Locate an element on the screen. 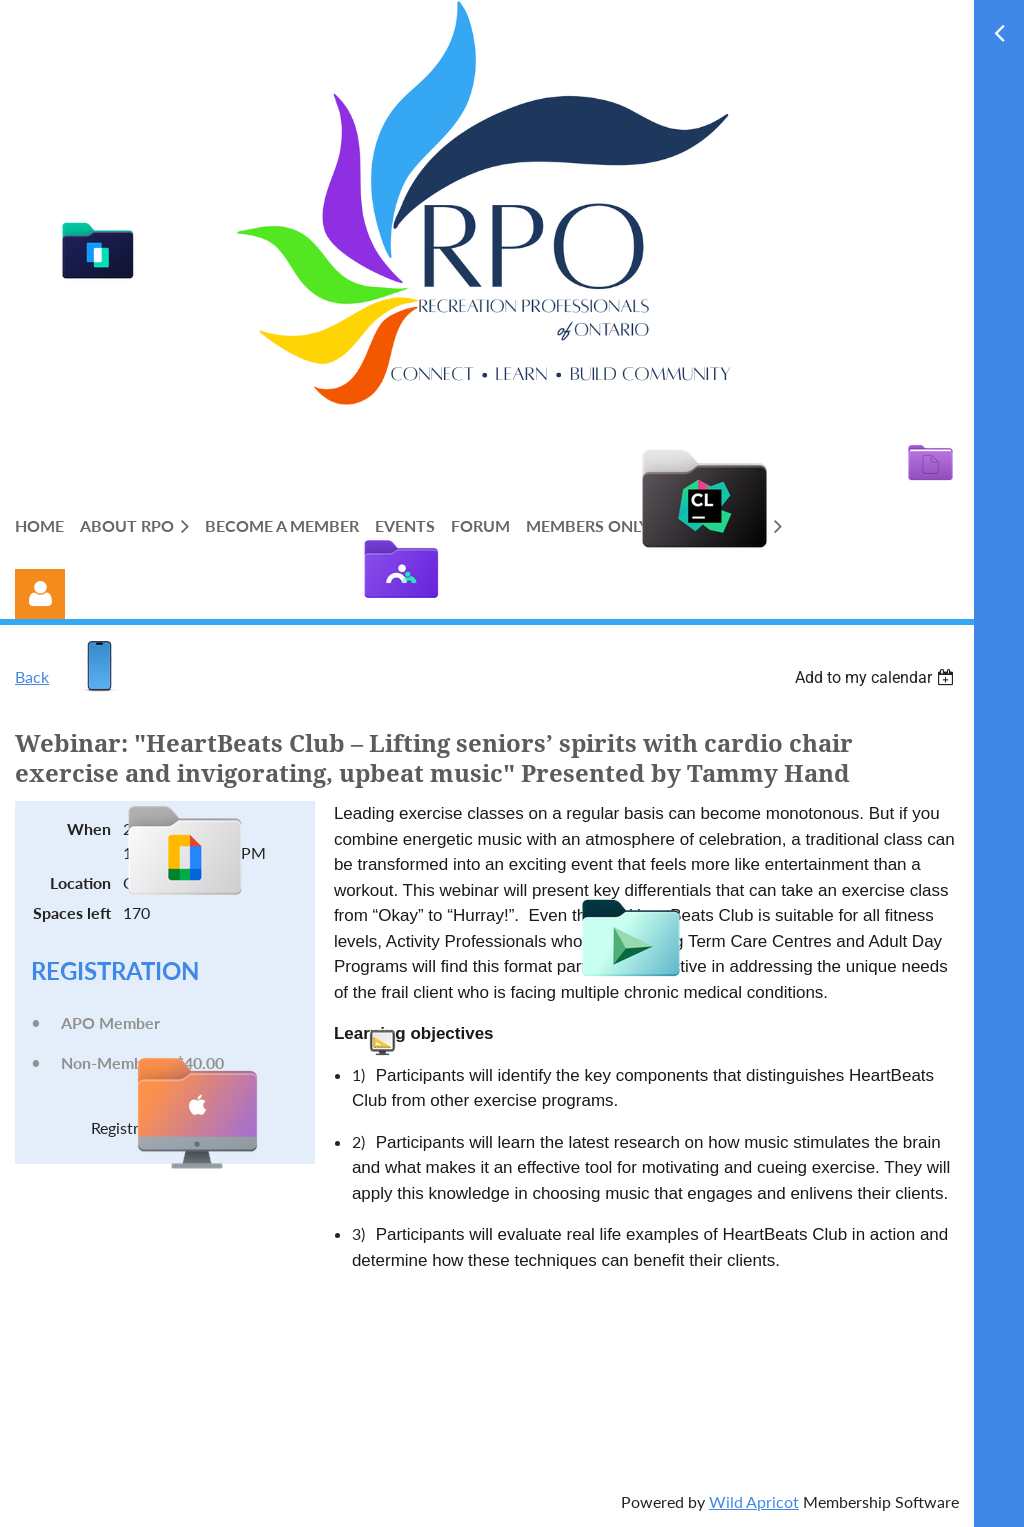 This screenshot has height=1527, width=1024. open wondershare mobiletrans files folder is located at coordinates (97, 252).